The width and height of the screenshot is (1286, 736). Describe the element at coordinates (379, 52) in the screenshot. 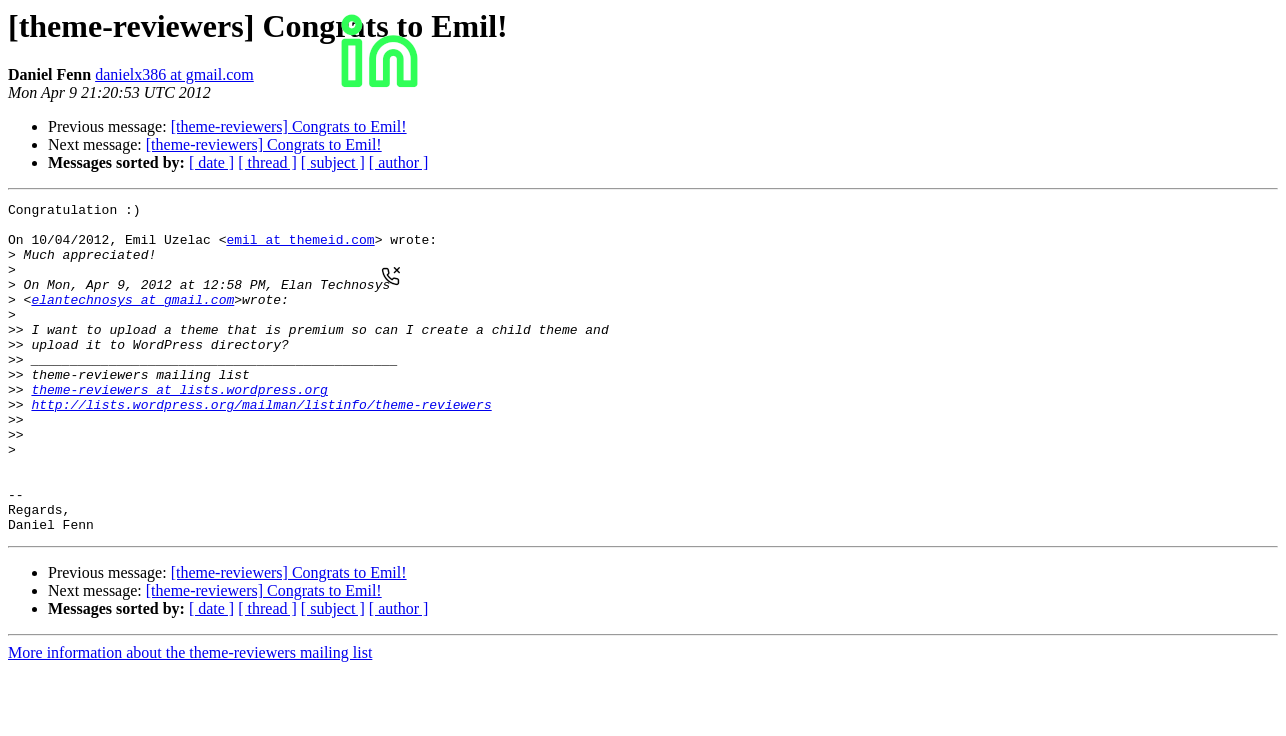

I see `visit linkedin profile` at that location.